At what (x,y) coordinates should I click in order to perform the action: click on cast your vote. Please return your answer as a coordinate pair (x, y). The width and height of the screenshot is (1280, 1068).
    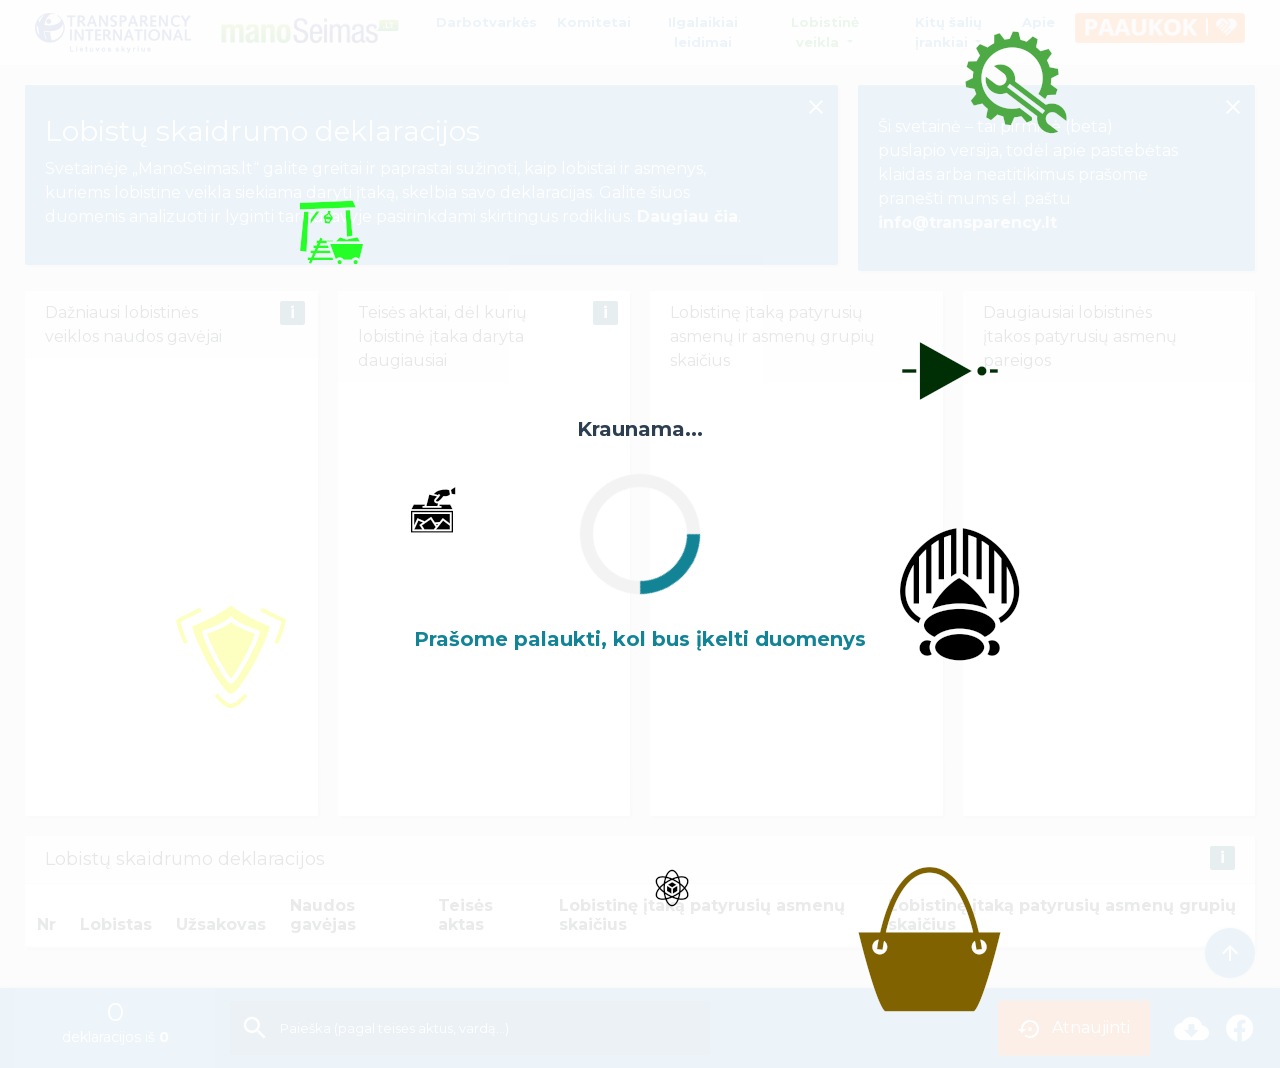
    Looking at the image, I should click on (432, 510).